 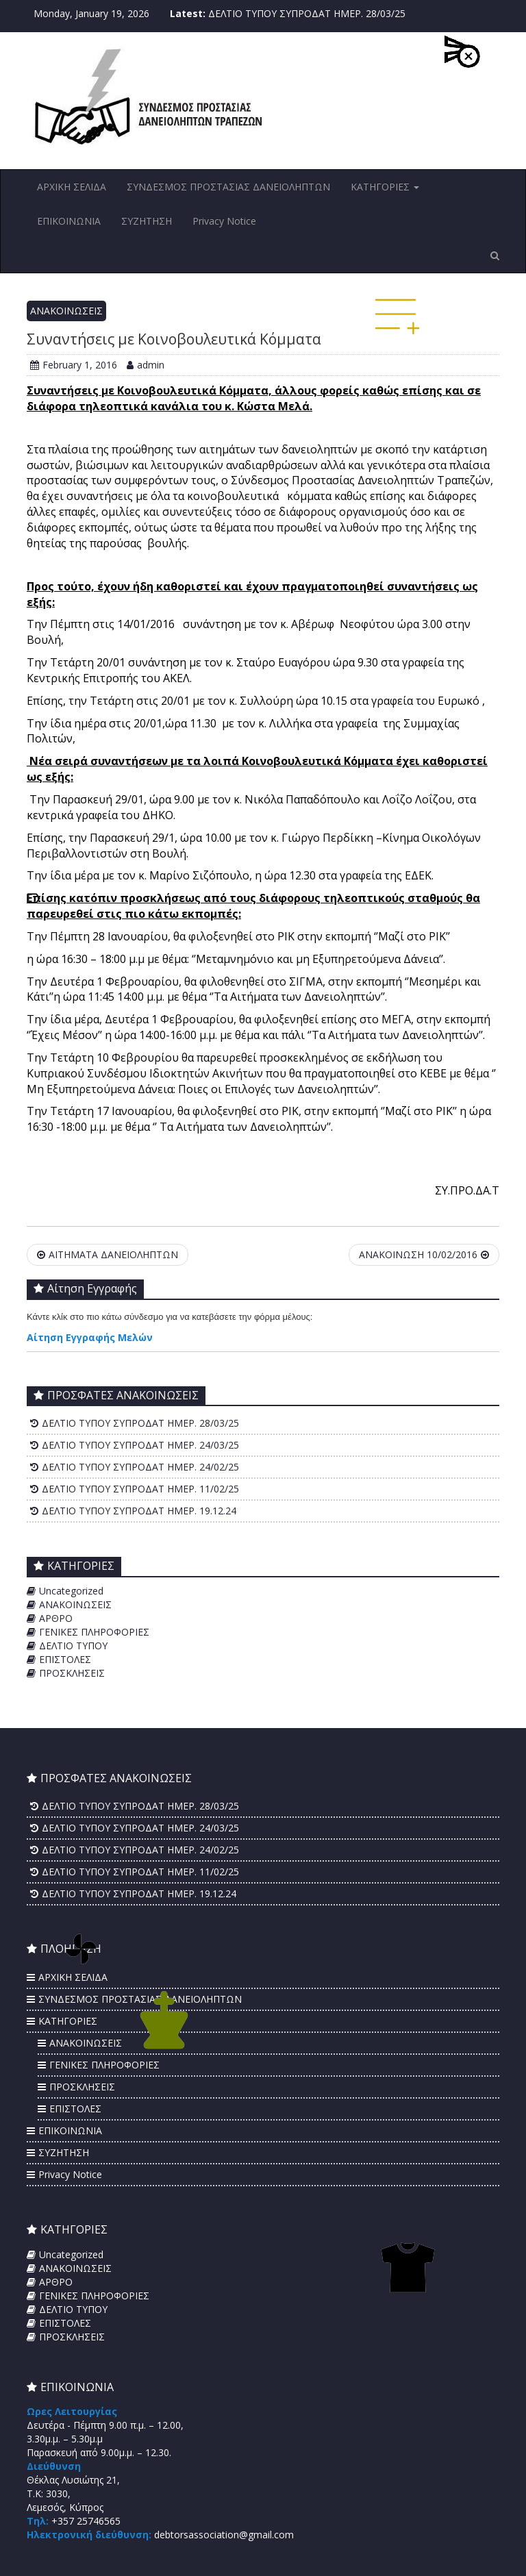 What do you see at coordinates (81, 1949) in the screenshot?
I see `access toys or games category` at bounding box center [81, 1949].